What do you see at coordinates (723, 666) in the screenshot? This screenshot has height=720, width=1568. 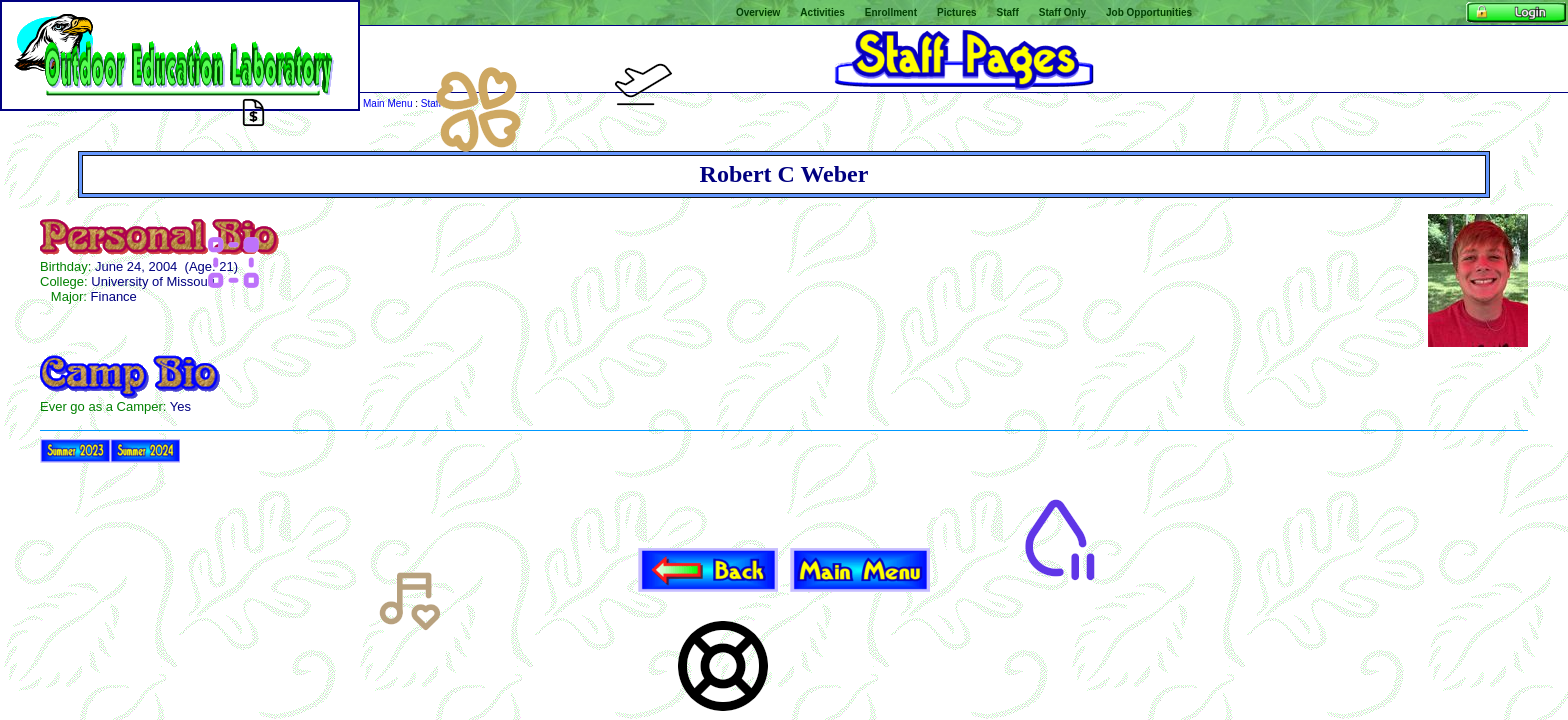 I see `access help or support center` at bounding box center [723, 666].